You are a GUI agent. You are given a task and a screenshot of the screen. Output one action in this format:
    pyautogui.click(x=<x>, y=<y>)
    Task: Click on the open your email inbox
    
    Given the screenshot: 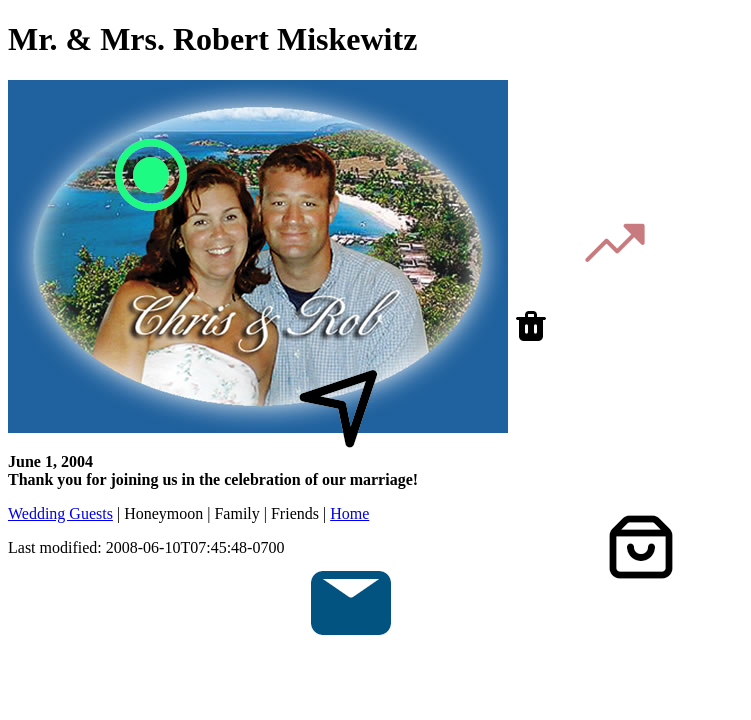 What is the action you would take?
    pyautogui.click(x=351, y=603)
    